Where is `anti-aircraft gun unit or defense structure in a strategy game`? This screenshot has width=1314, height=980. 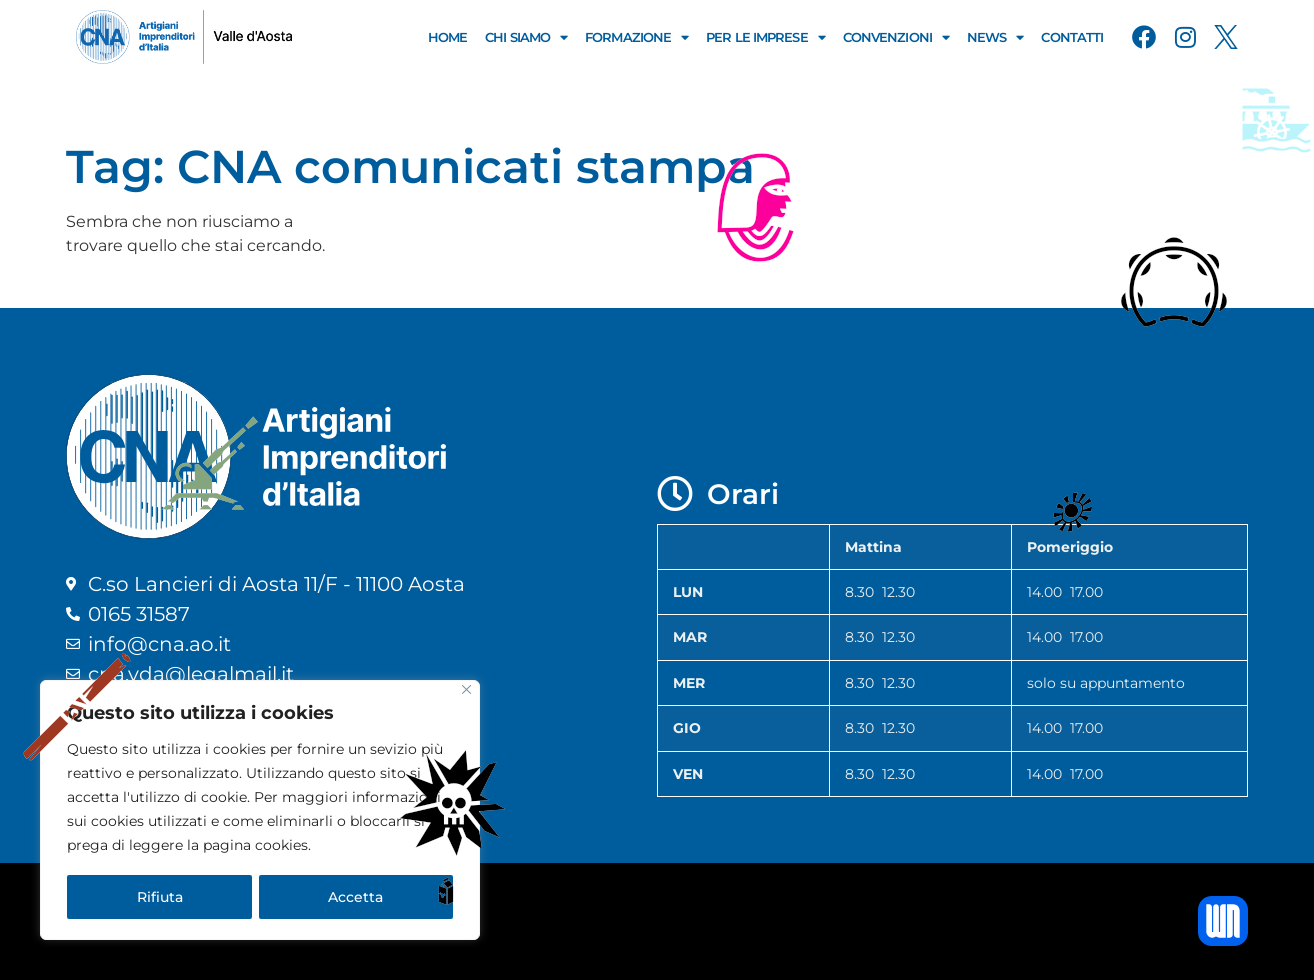 anti-aircraft gun unit or defense structure in a strategy game is located at coordinates (210, 463).